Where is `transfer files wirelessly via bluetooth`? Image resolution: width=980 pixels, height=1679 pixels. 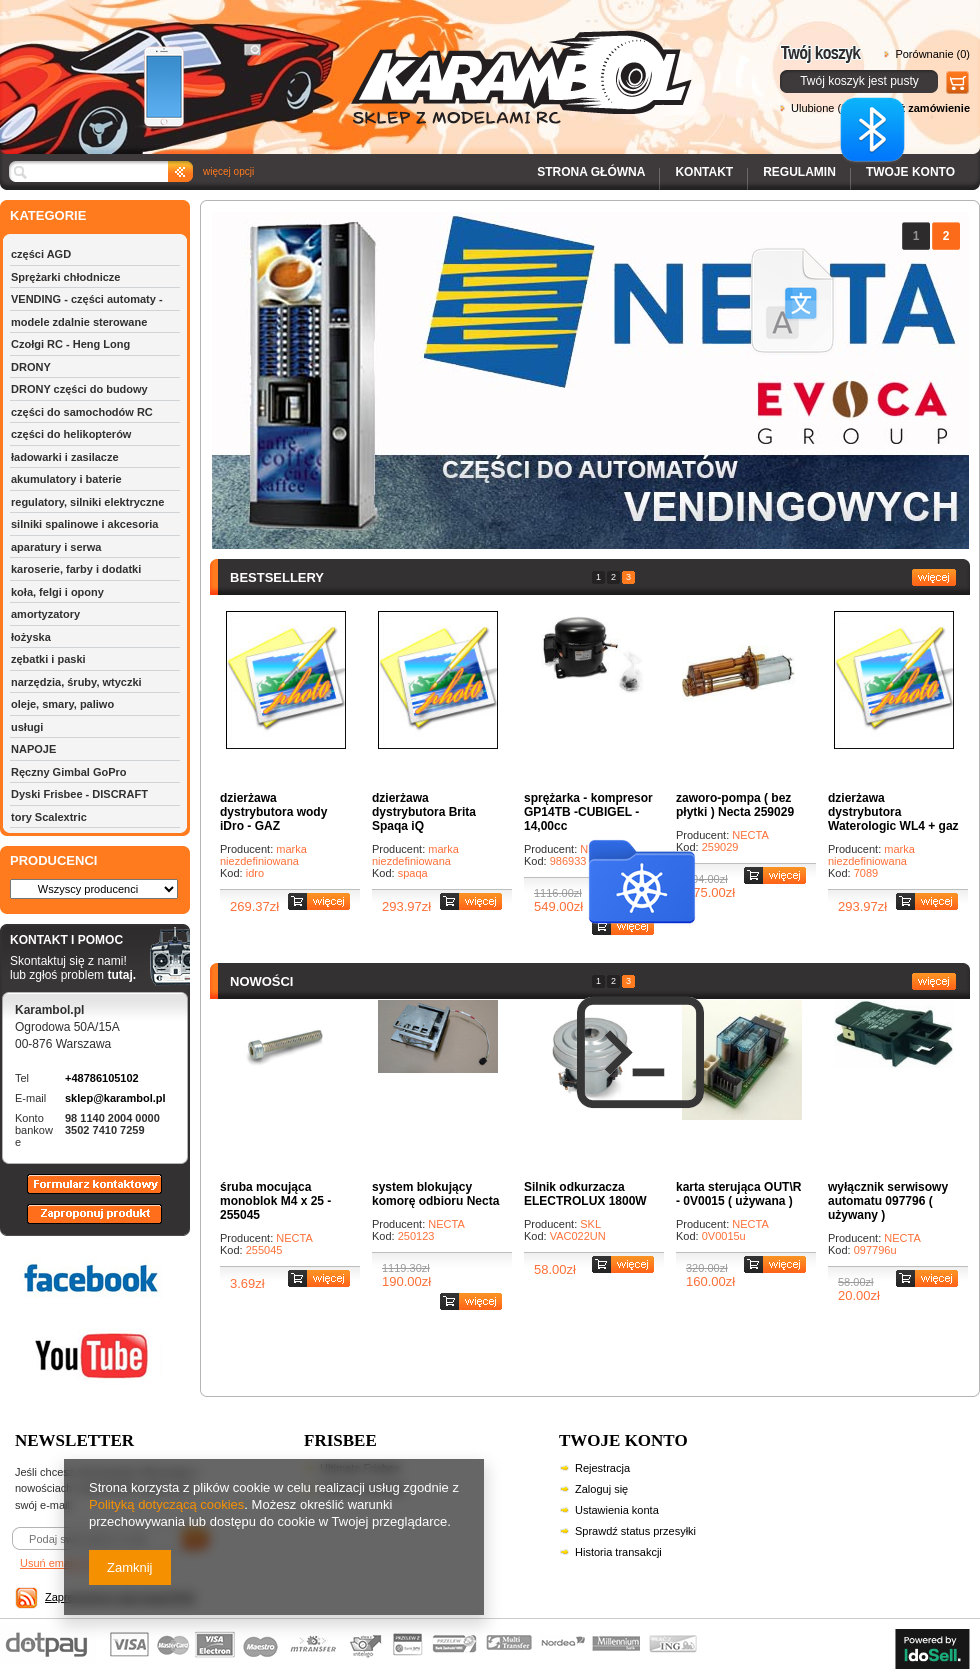
transfer files wirelessly via bluetooth is located at coordinates (872, 129).